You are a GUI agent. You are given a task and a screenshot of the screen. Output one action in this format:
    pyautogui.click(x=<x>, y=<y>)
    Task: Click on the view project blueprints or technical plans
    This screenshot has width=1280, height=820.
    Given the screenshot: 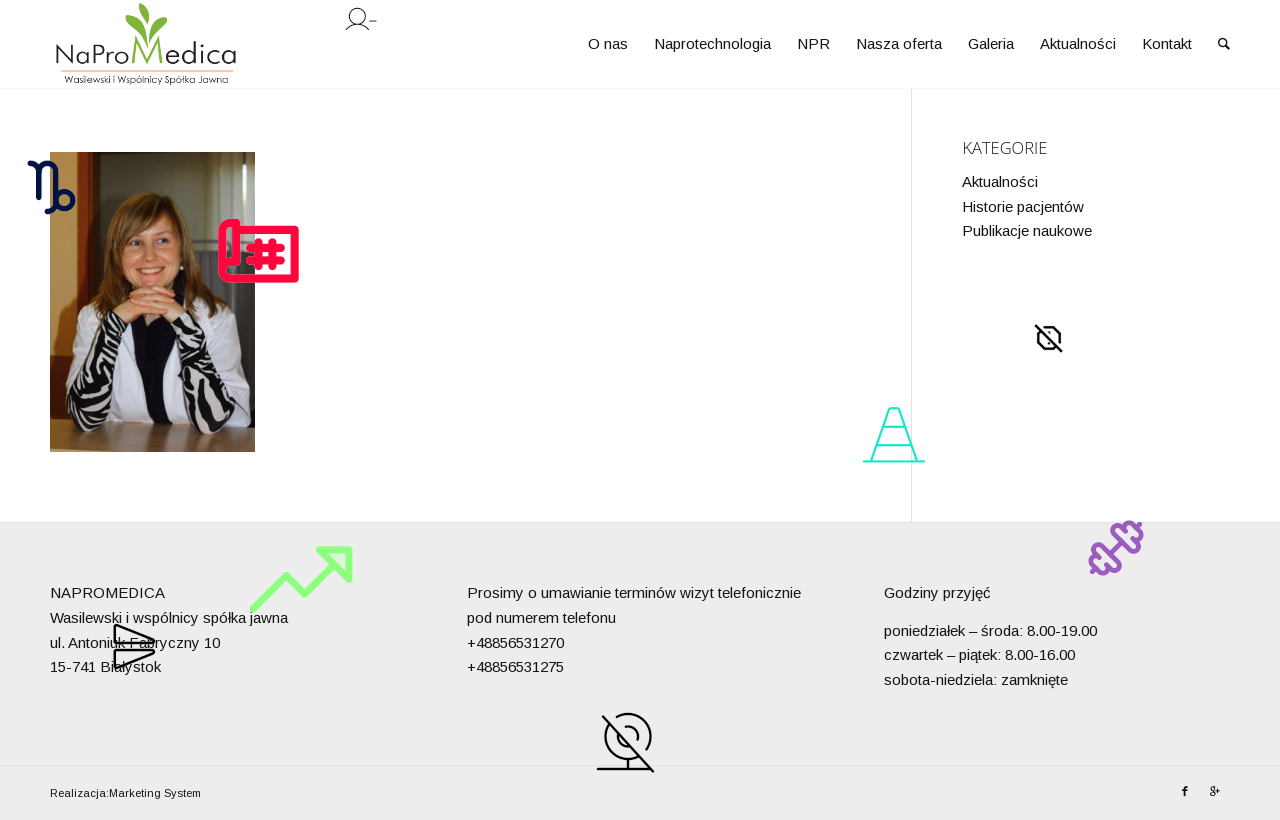 What is the action you would take?
    pyautogui.click(x=258, y=253)
    